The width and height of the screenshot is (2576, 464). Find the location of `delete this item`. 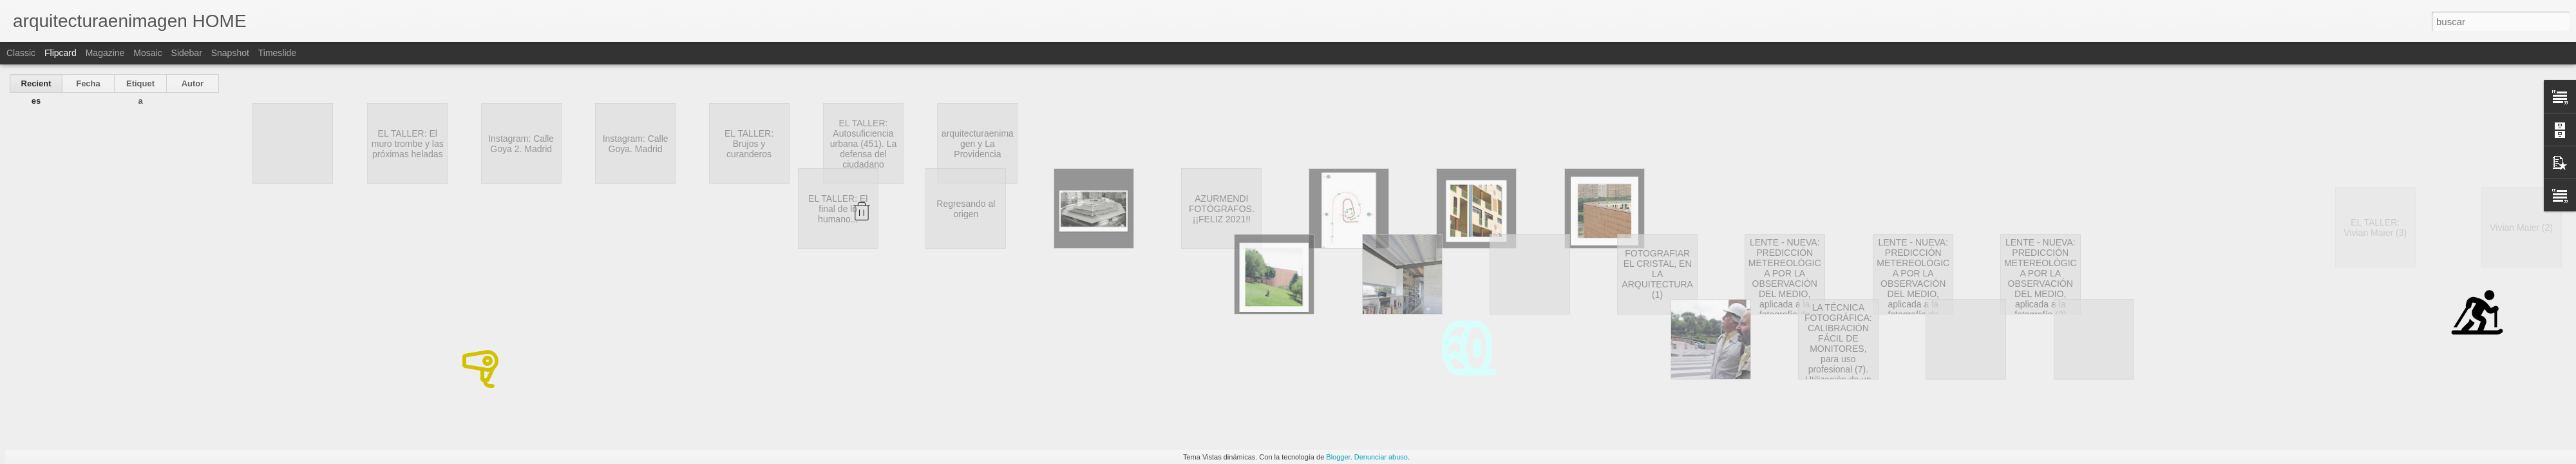

delete this item is located at coordinates (862, 212).